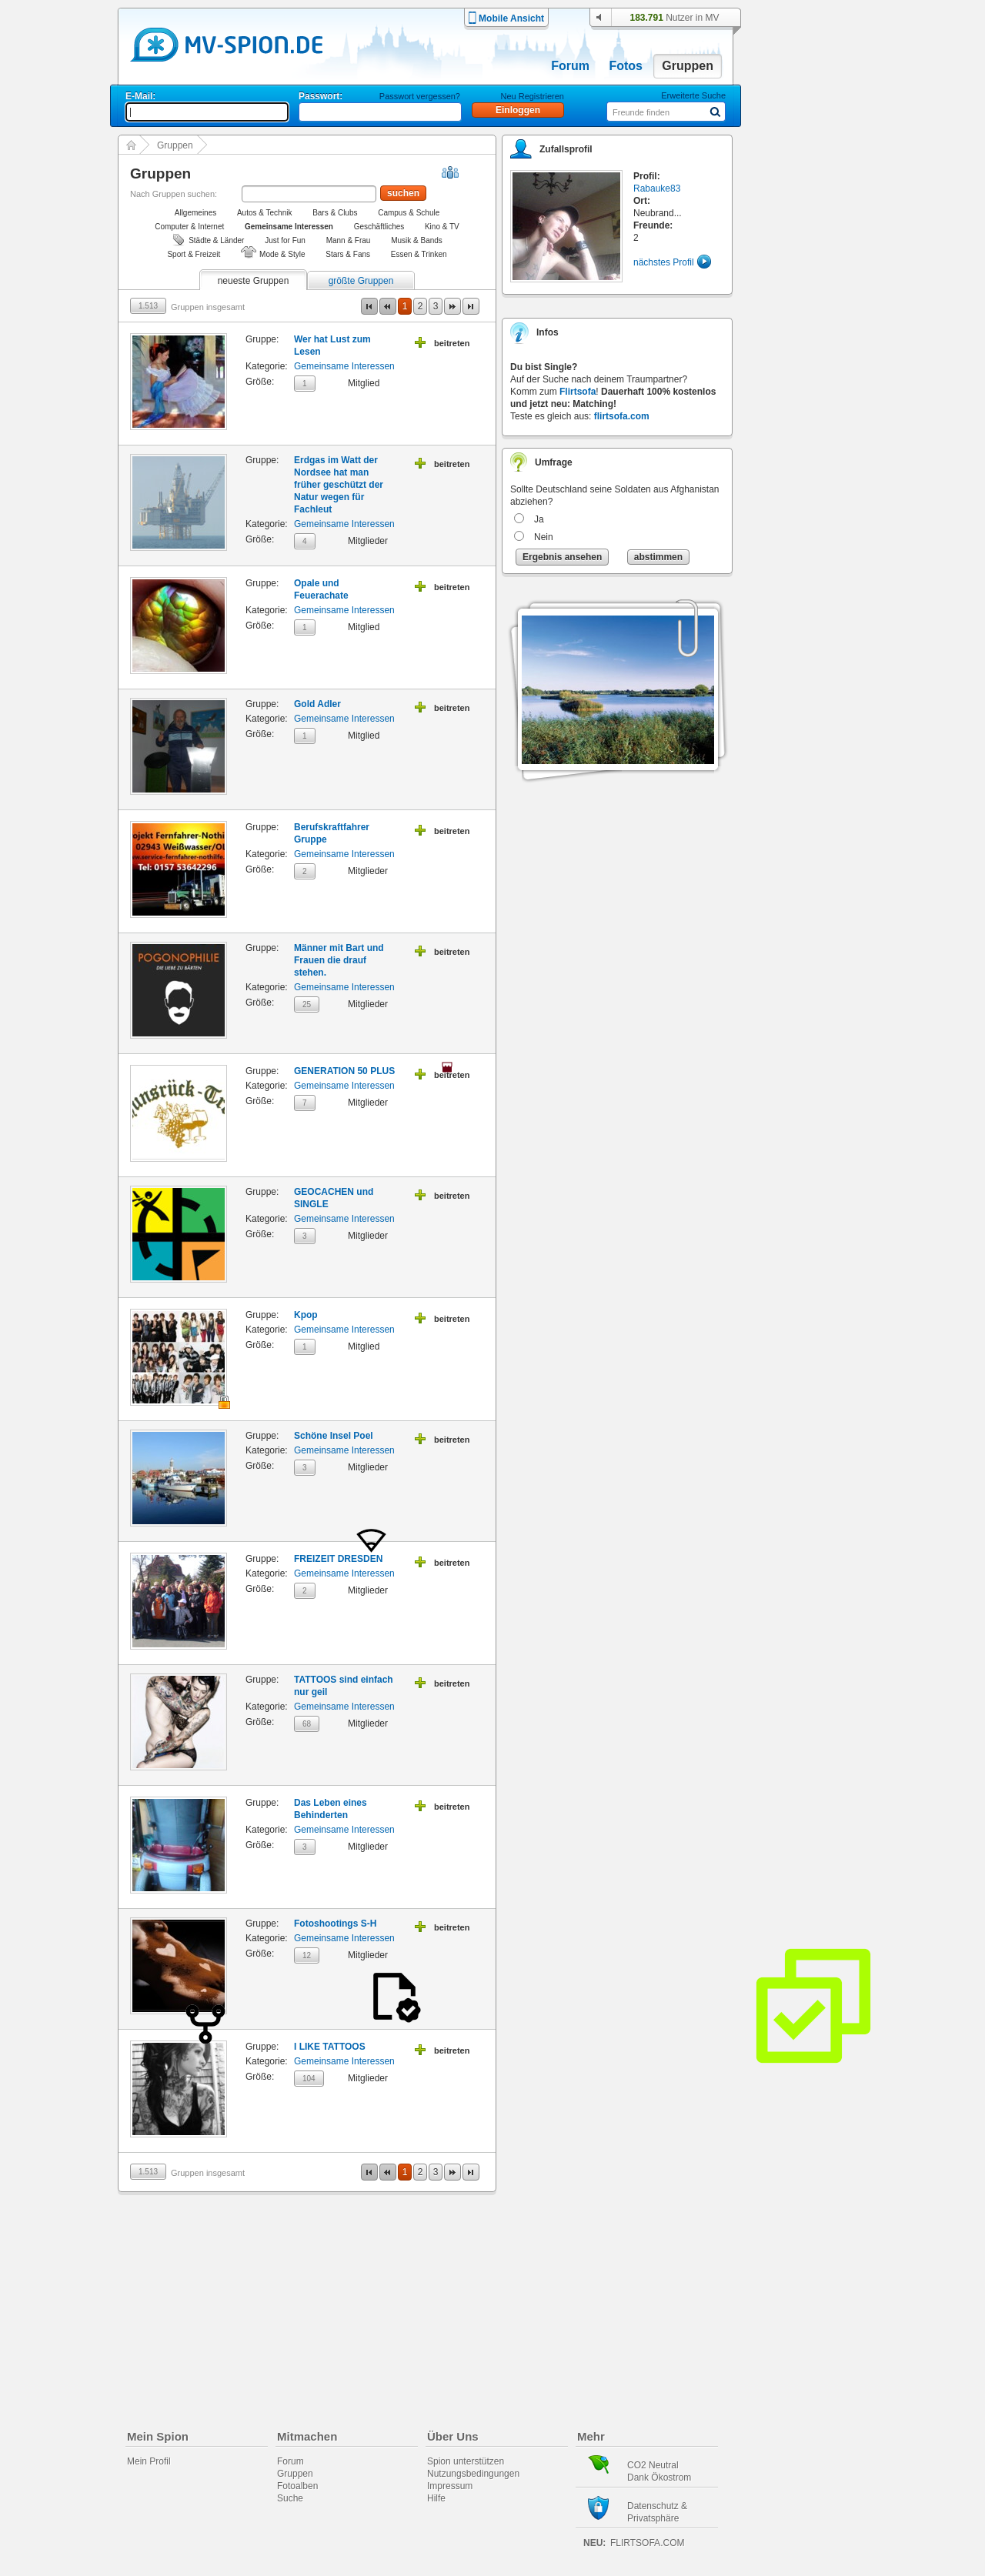  Describe the element at coordinates (371, 1540) in the screenshot. I see `indicates weak wifi signal strength` at that location.